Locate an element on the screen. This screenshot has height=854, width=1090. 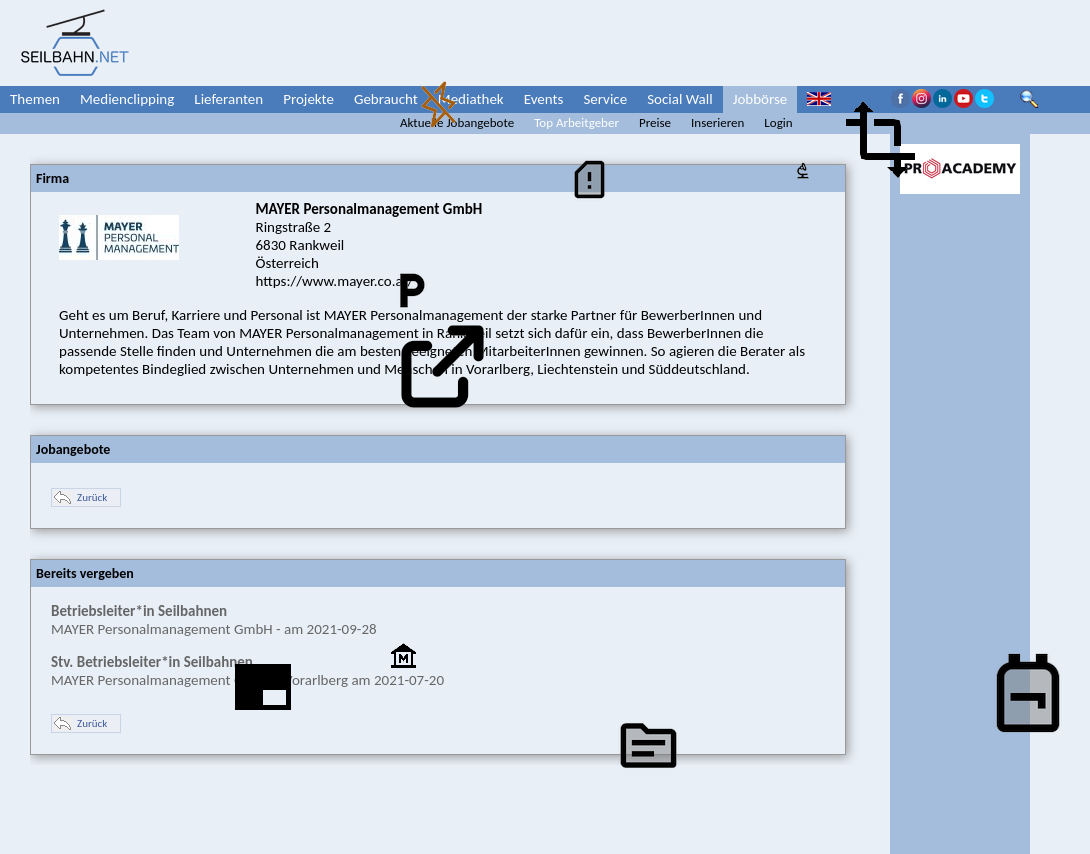
sd card storage warning or error is located at coordinates (589, 179).